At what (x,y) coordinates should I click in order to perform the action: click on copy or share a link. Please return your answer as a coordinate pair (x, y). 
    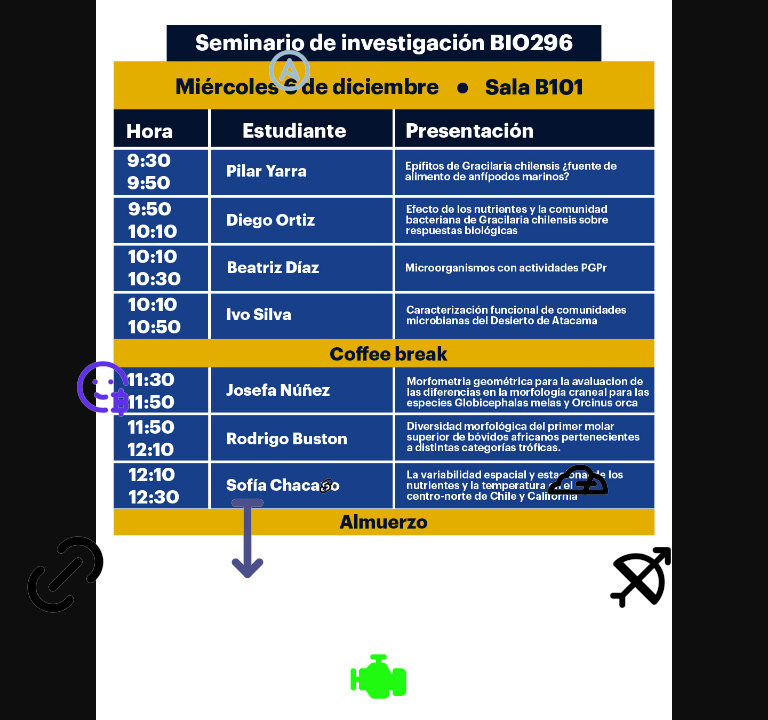
    Looking at the image, I should click on (65, 574).